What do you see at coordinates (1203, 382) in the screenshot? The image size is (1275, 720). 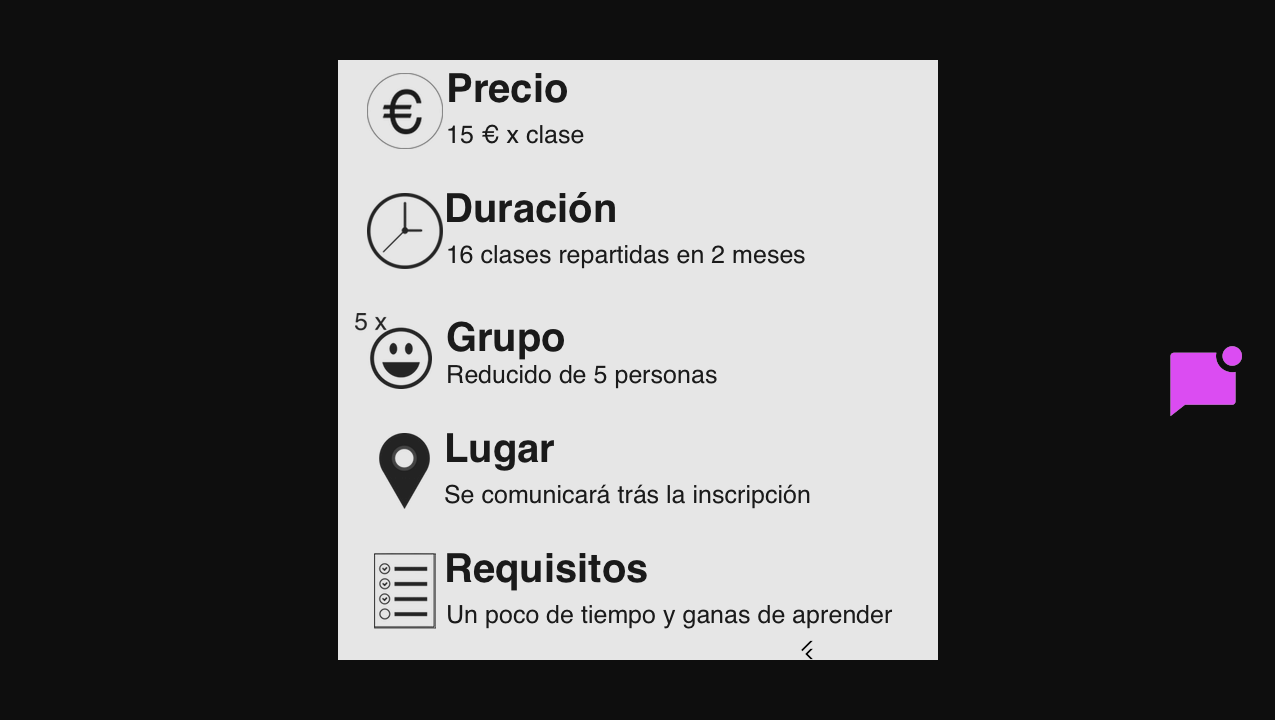 I see `indicates unread messages in chat` at bounding box center [1203, 382].